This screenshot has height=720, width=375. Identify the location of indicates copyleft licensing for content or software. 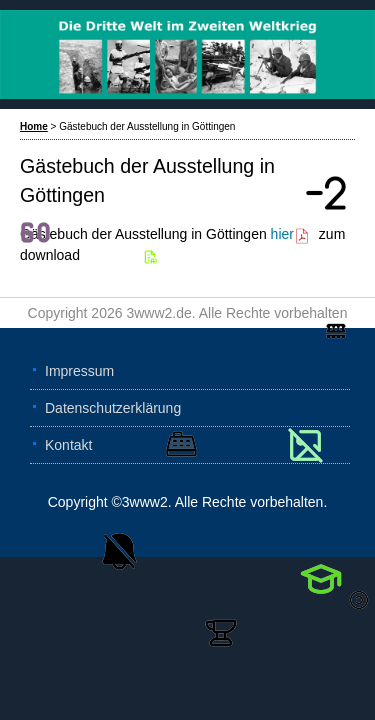
(359, 600).